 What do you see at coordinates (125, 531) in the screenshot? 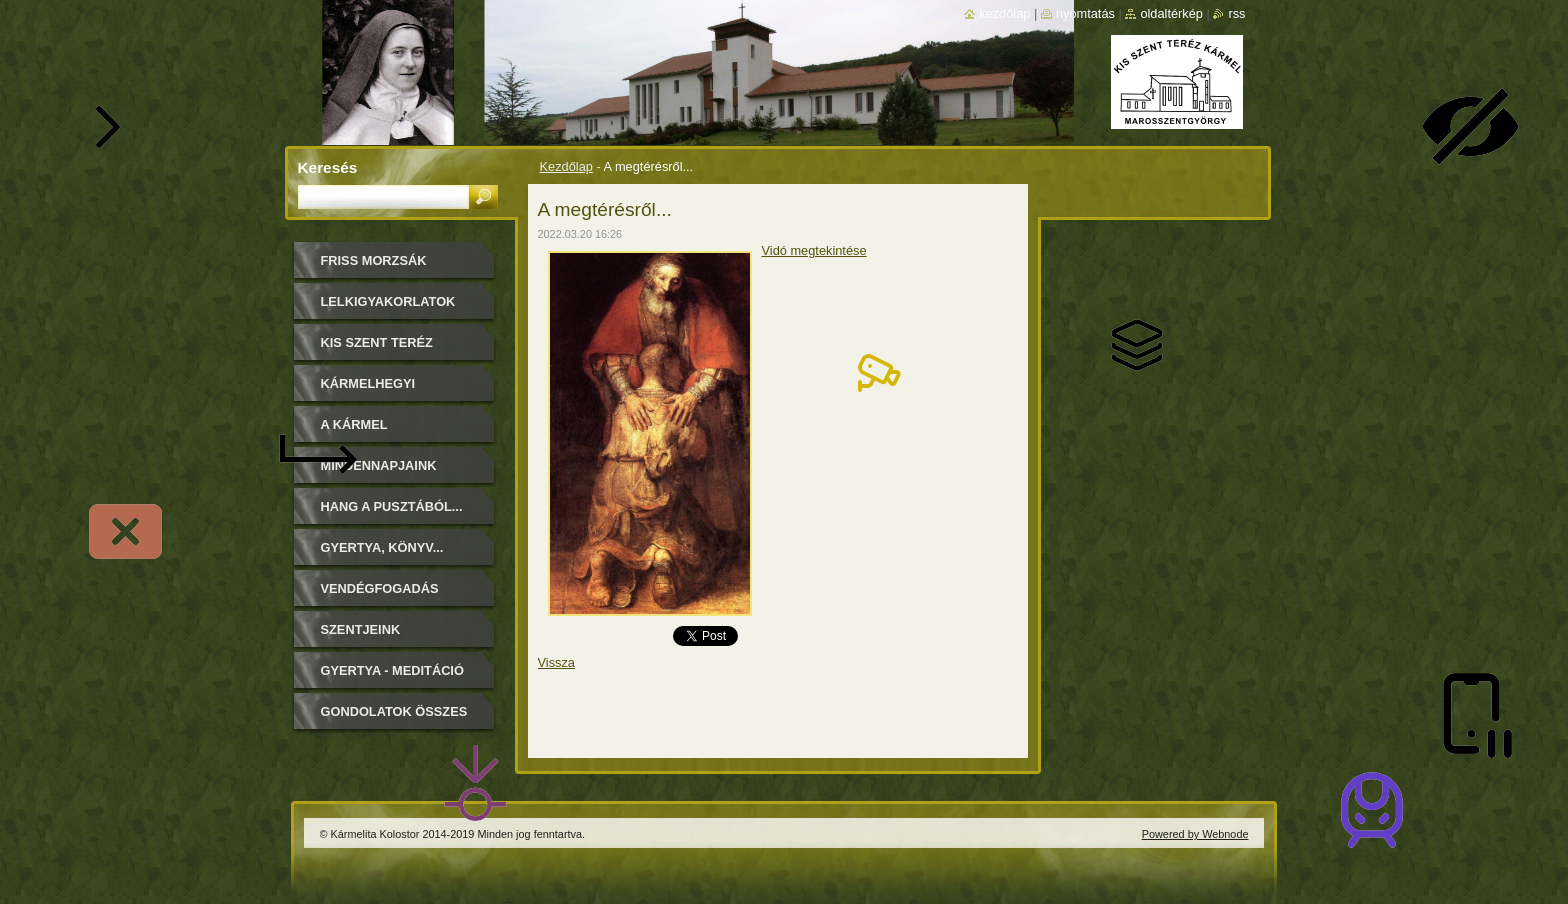
I see `close or dismiss a modal window` at bounding box center [125, 531].